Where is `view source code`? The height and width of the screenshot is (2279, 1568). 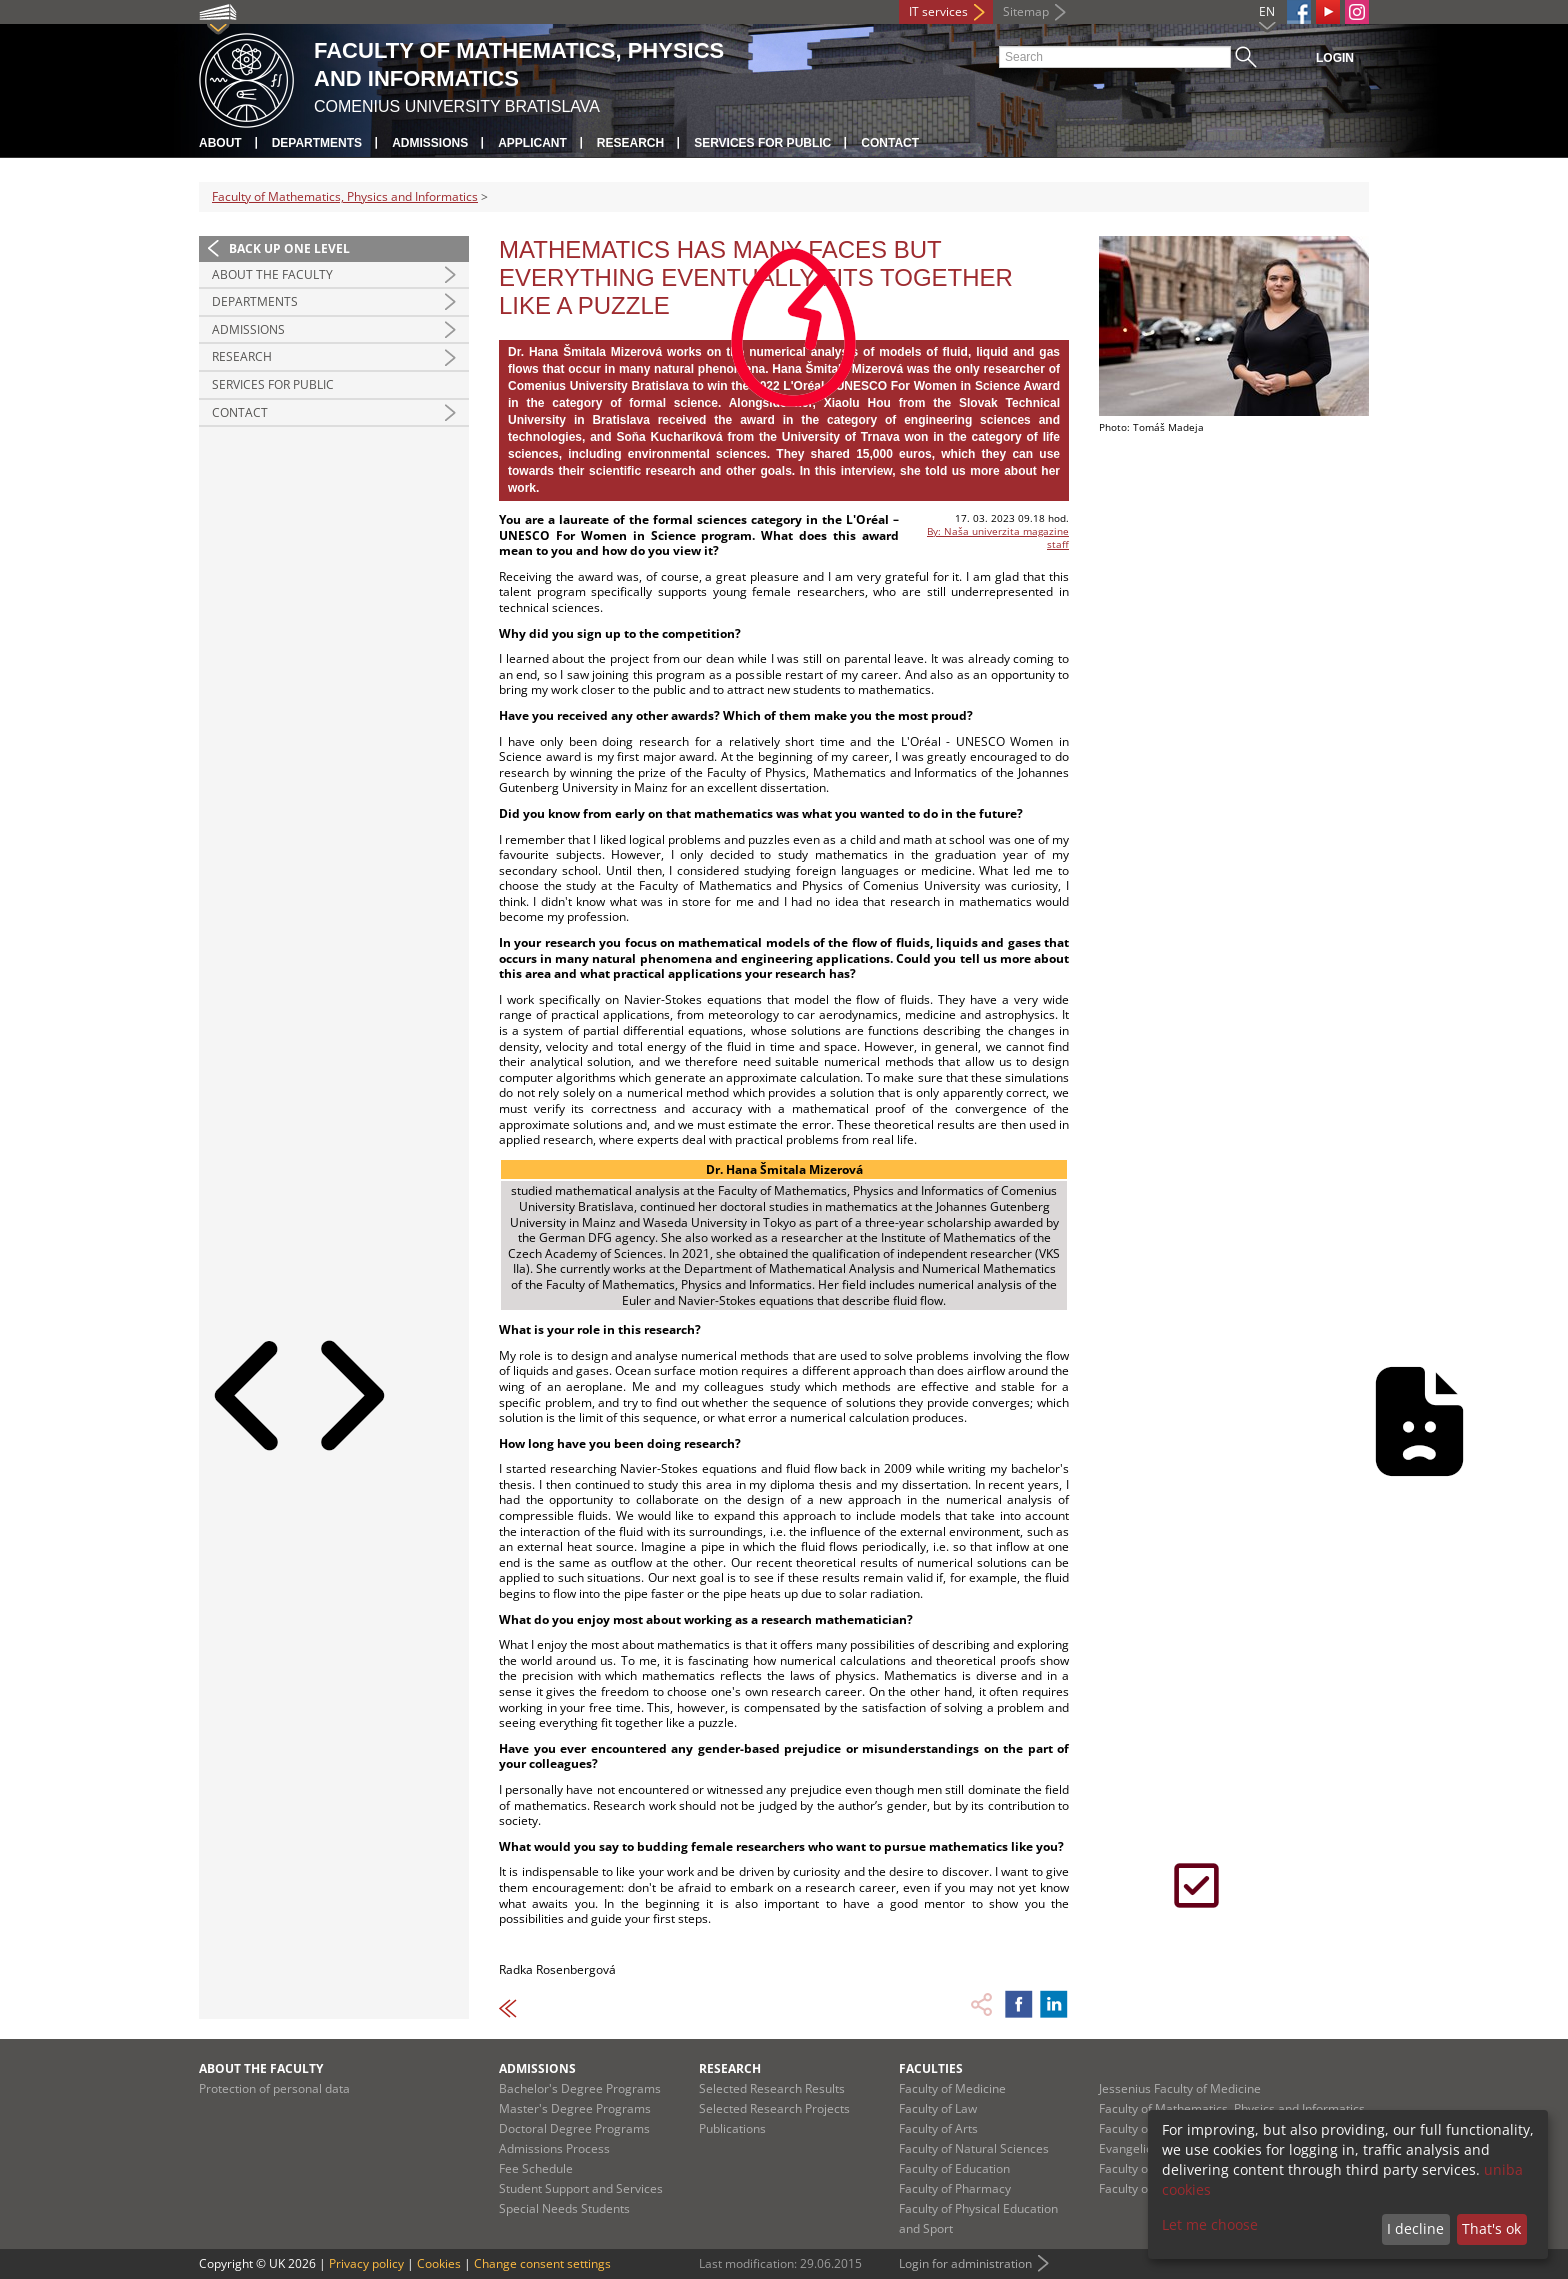
view source code is located at coordinates (299, 1395).